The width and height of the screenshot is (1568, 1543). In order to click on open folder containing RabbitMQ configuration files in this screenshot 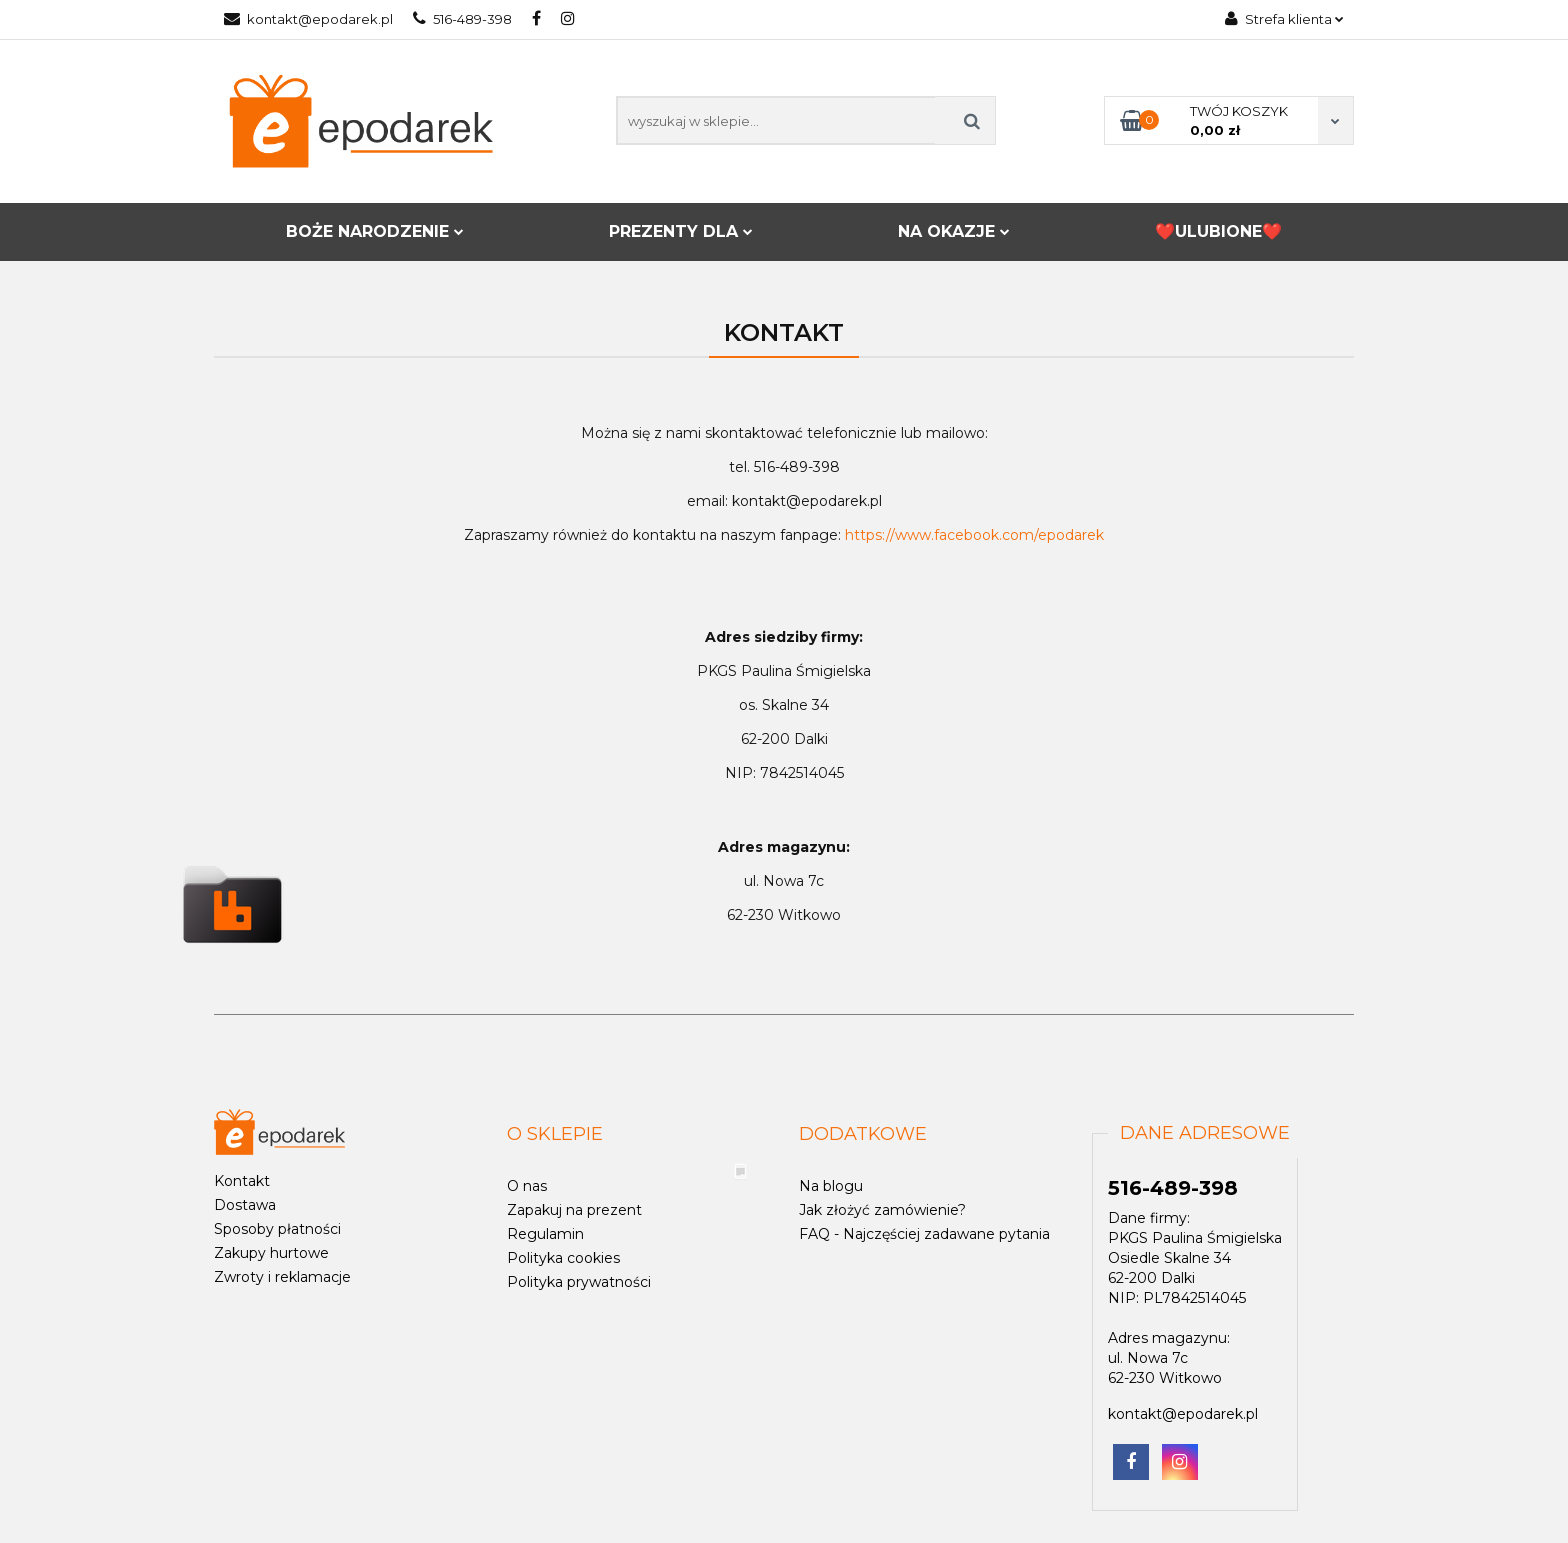, I will do `click(232, 907)`.